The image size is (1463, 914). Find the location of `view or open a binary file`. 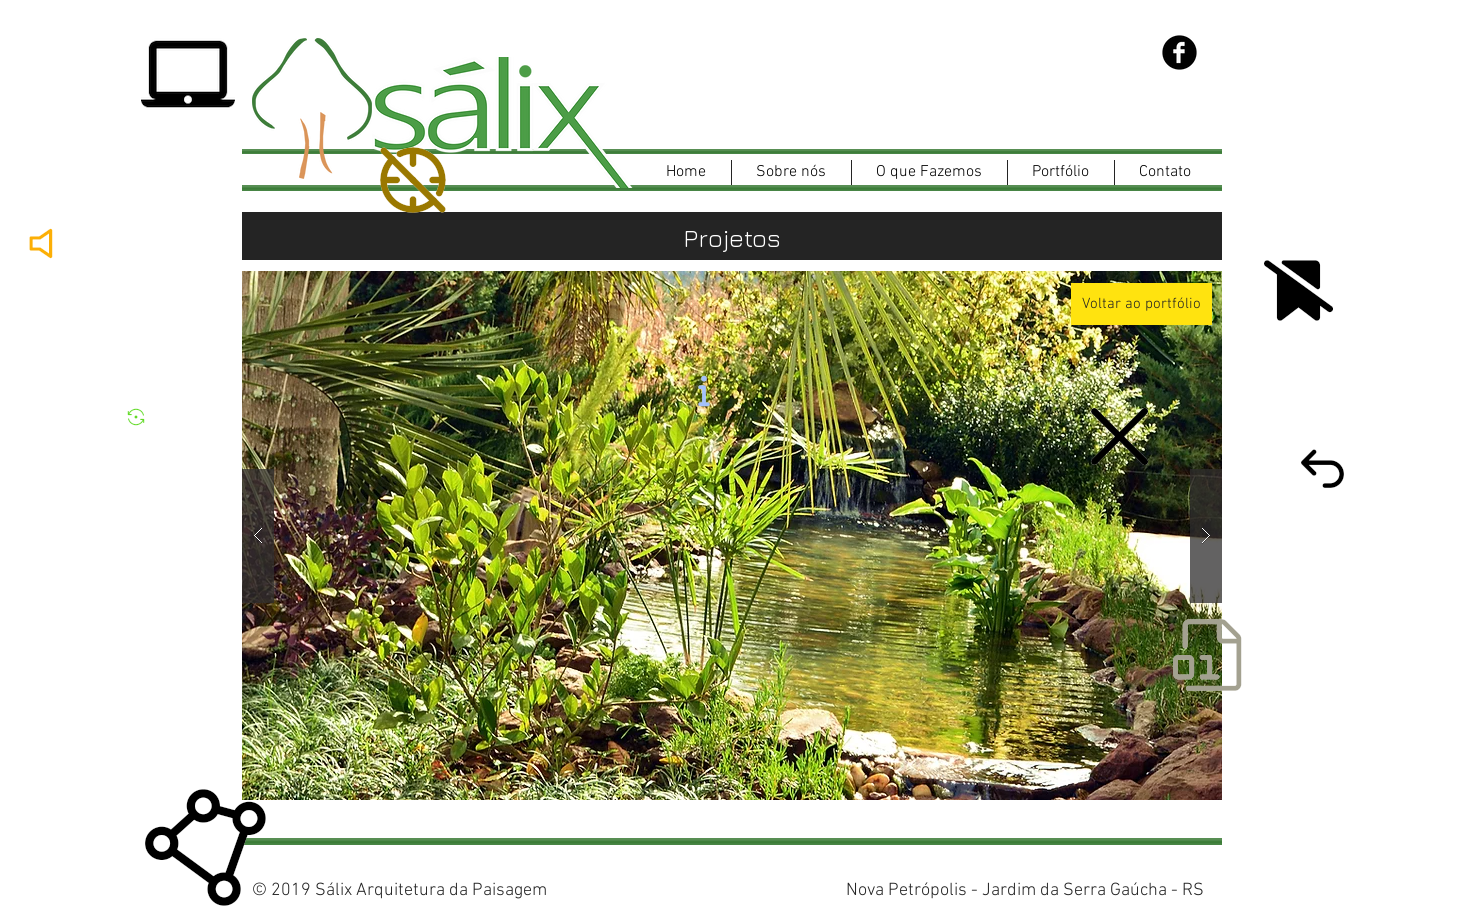

view or open a binary file is located at coordinates (1212, 655).